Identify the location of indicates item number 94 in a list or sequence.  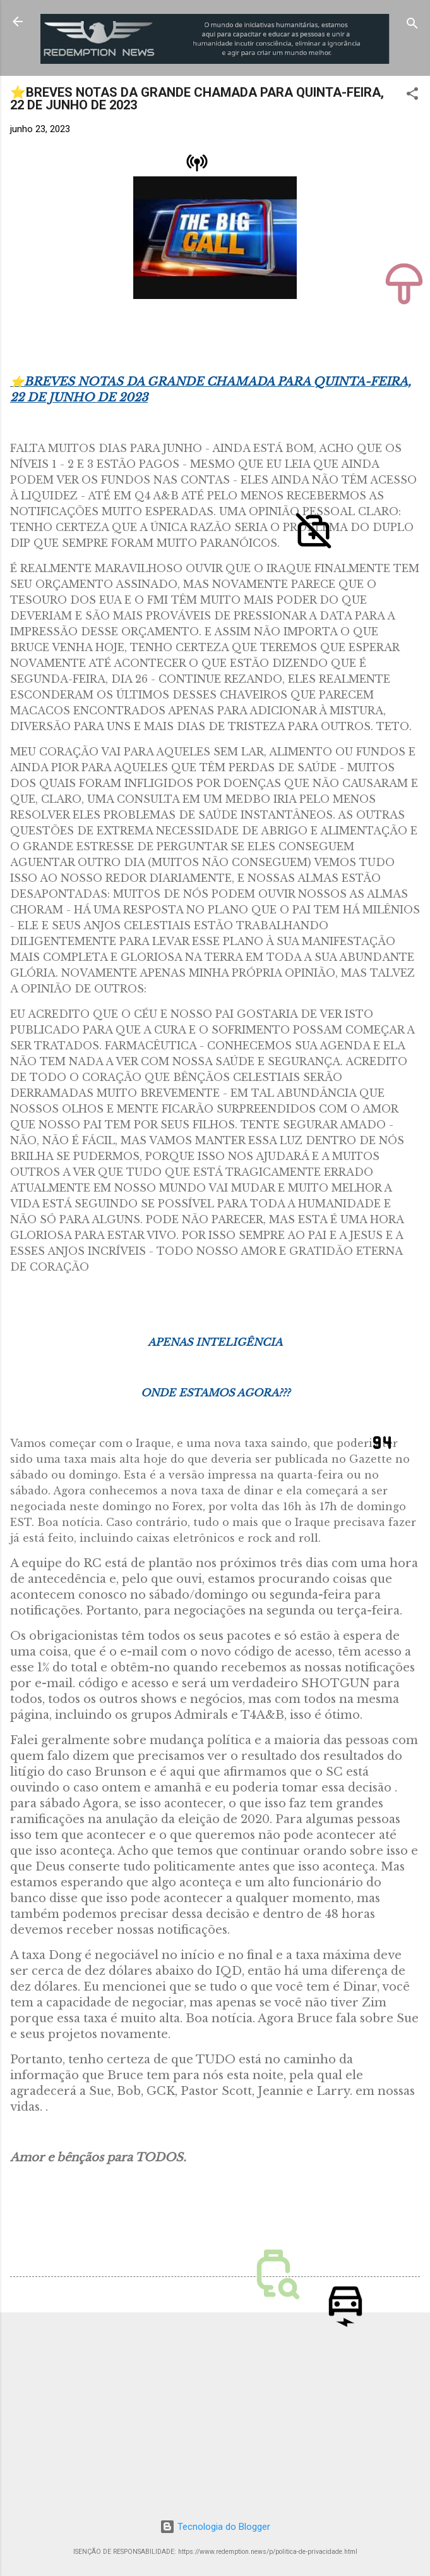
(382, 1443).